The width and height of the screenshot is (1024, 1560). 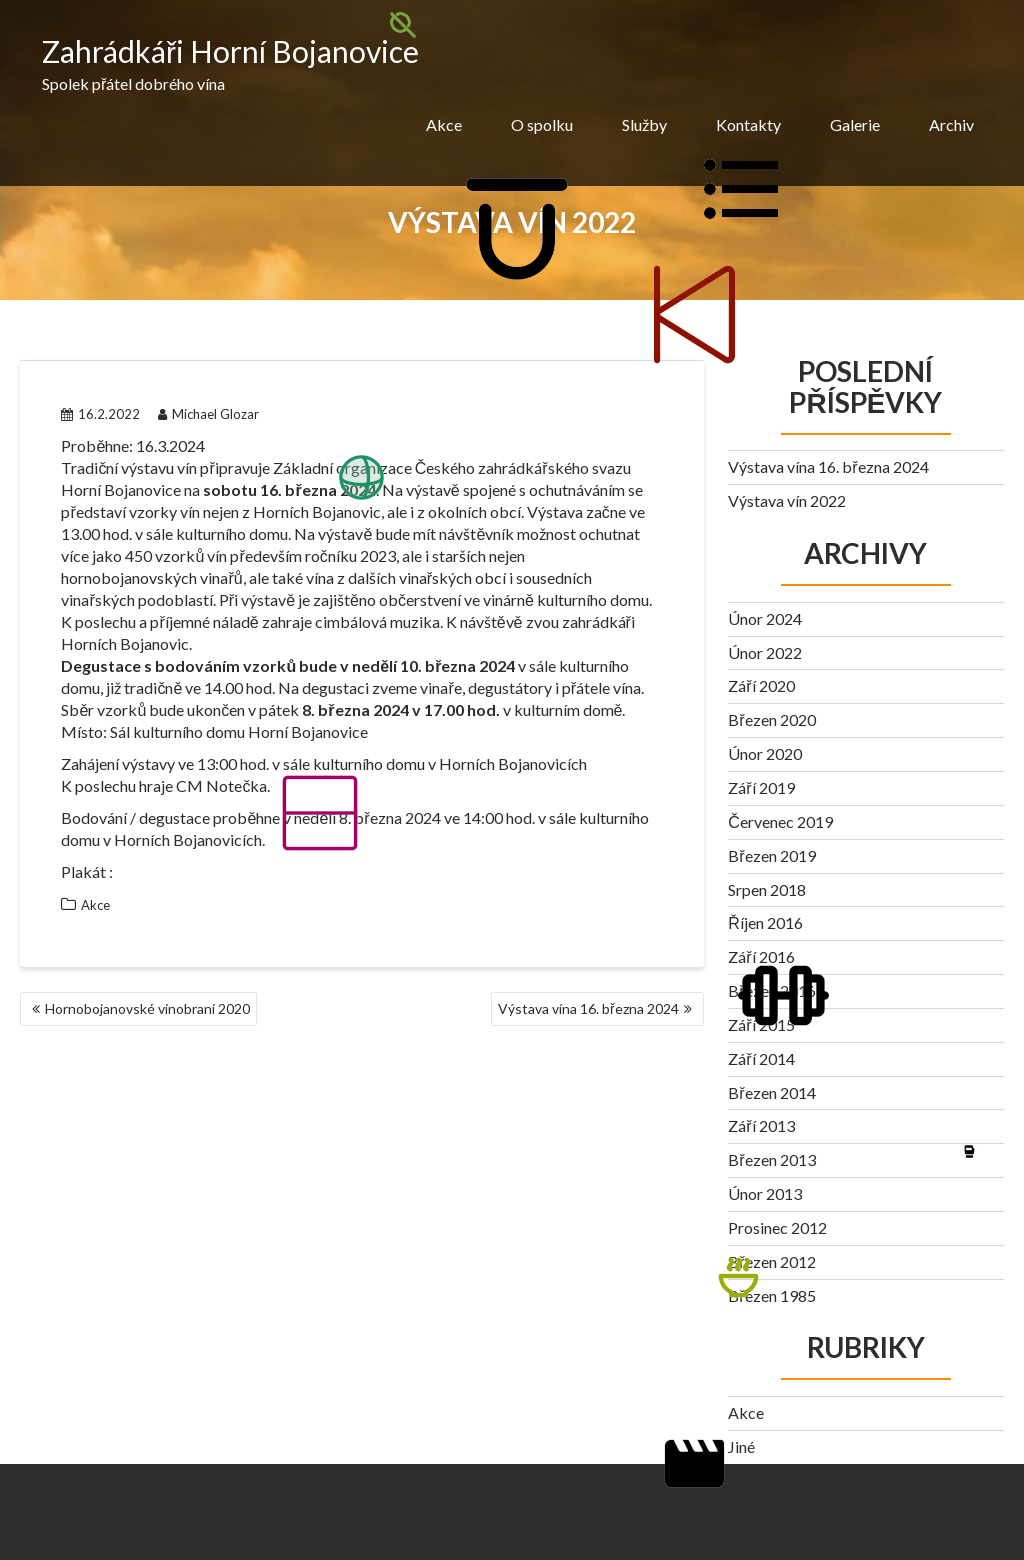 What do you see at coordinates (361, 477) in the screenshot?
I see `access global or worldwide settings` at bounding box center [361, 477].